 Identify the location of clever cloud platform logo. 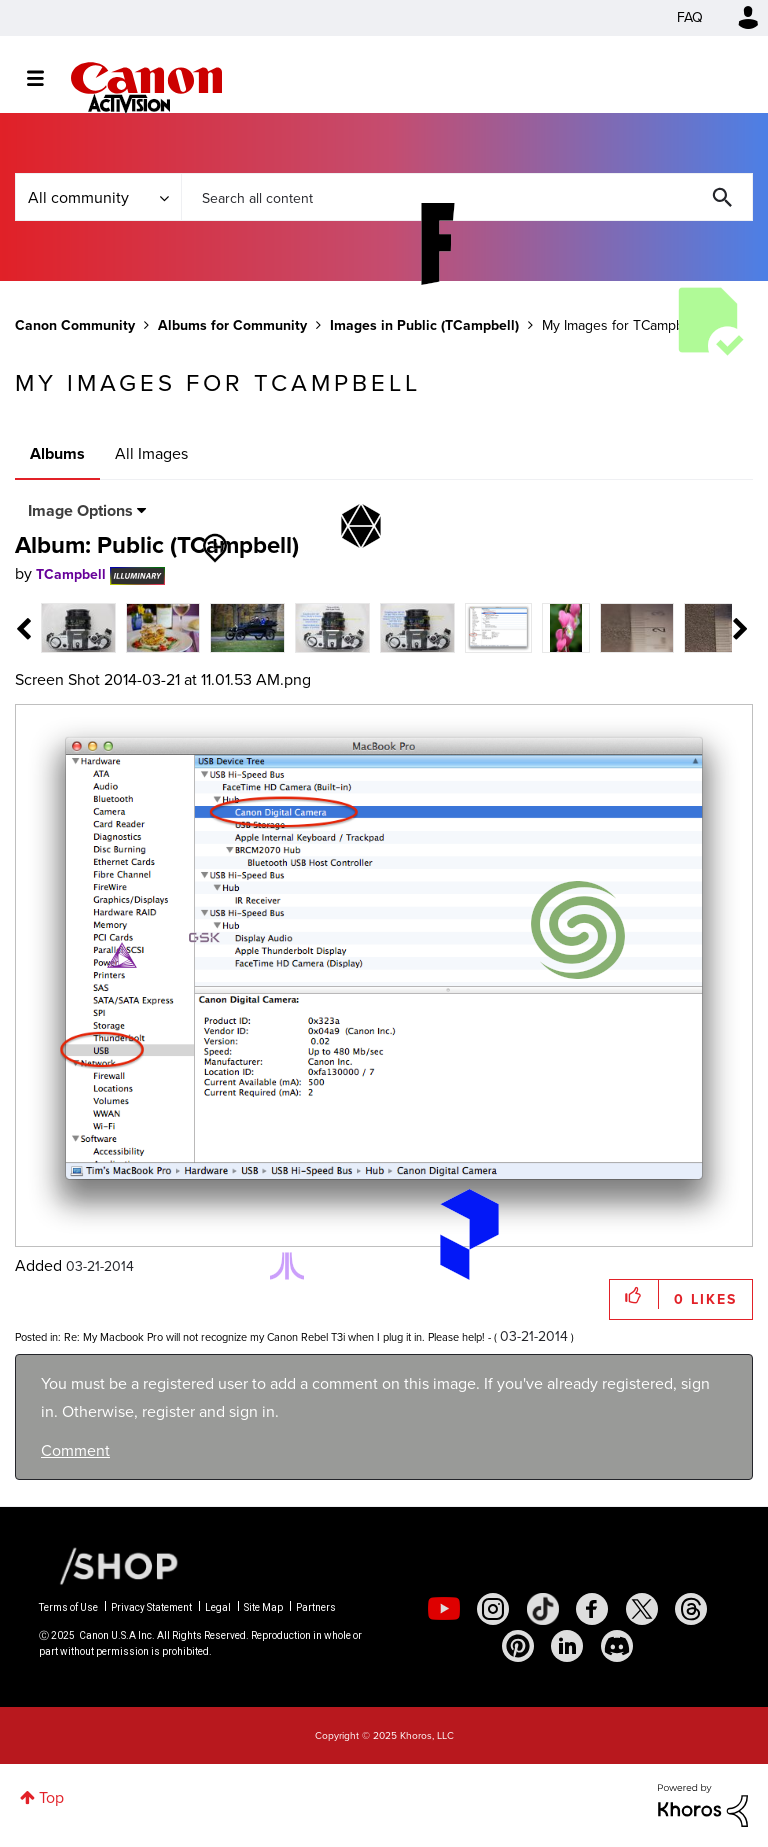
(361, 526).